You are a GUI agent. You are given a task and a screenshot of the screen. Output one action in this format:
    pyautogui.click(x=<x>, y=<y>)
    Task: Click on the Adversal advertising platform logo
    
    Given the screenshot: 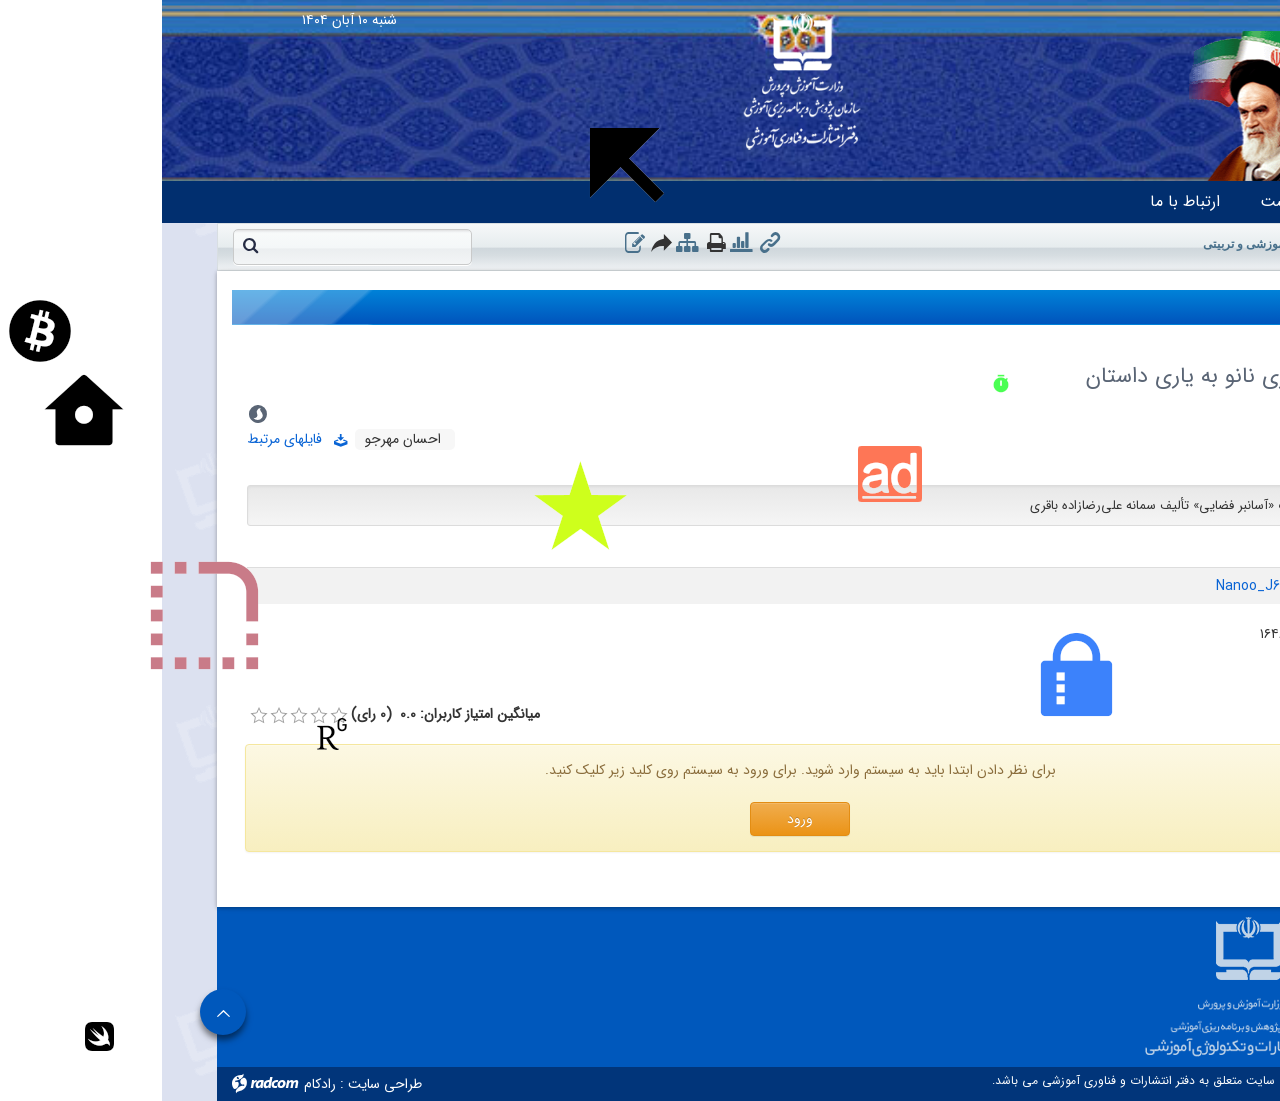 What is the action you would take?
    pyautogui.click(x=890, y=474)
    